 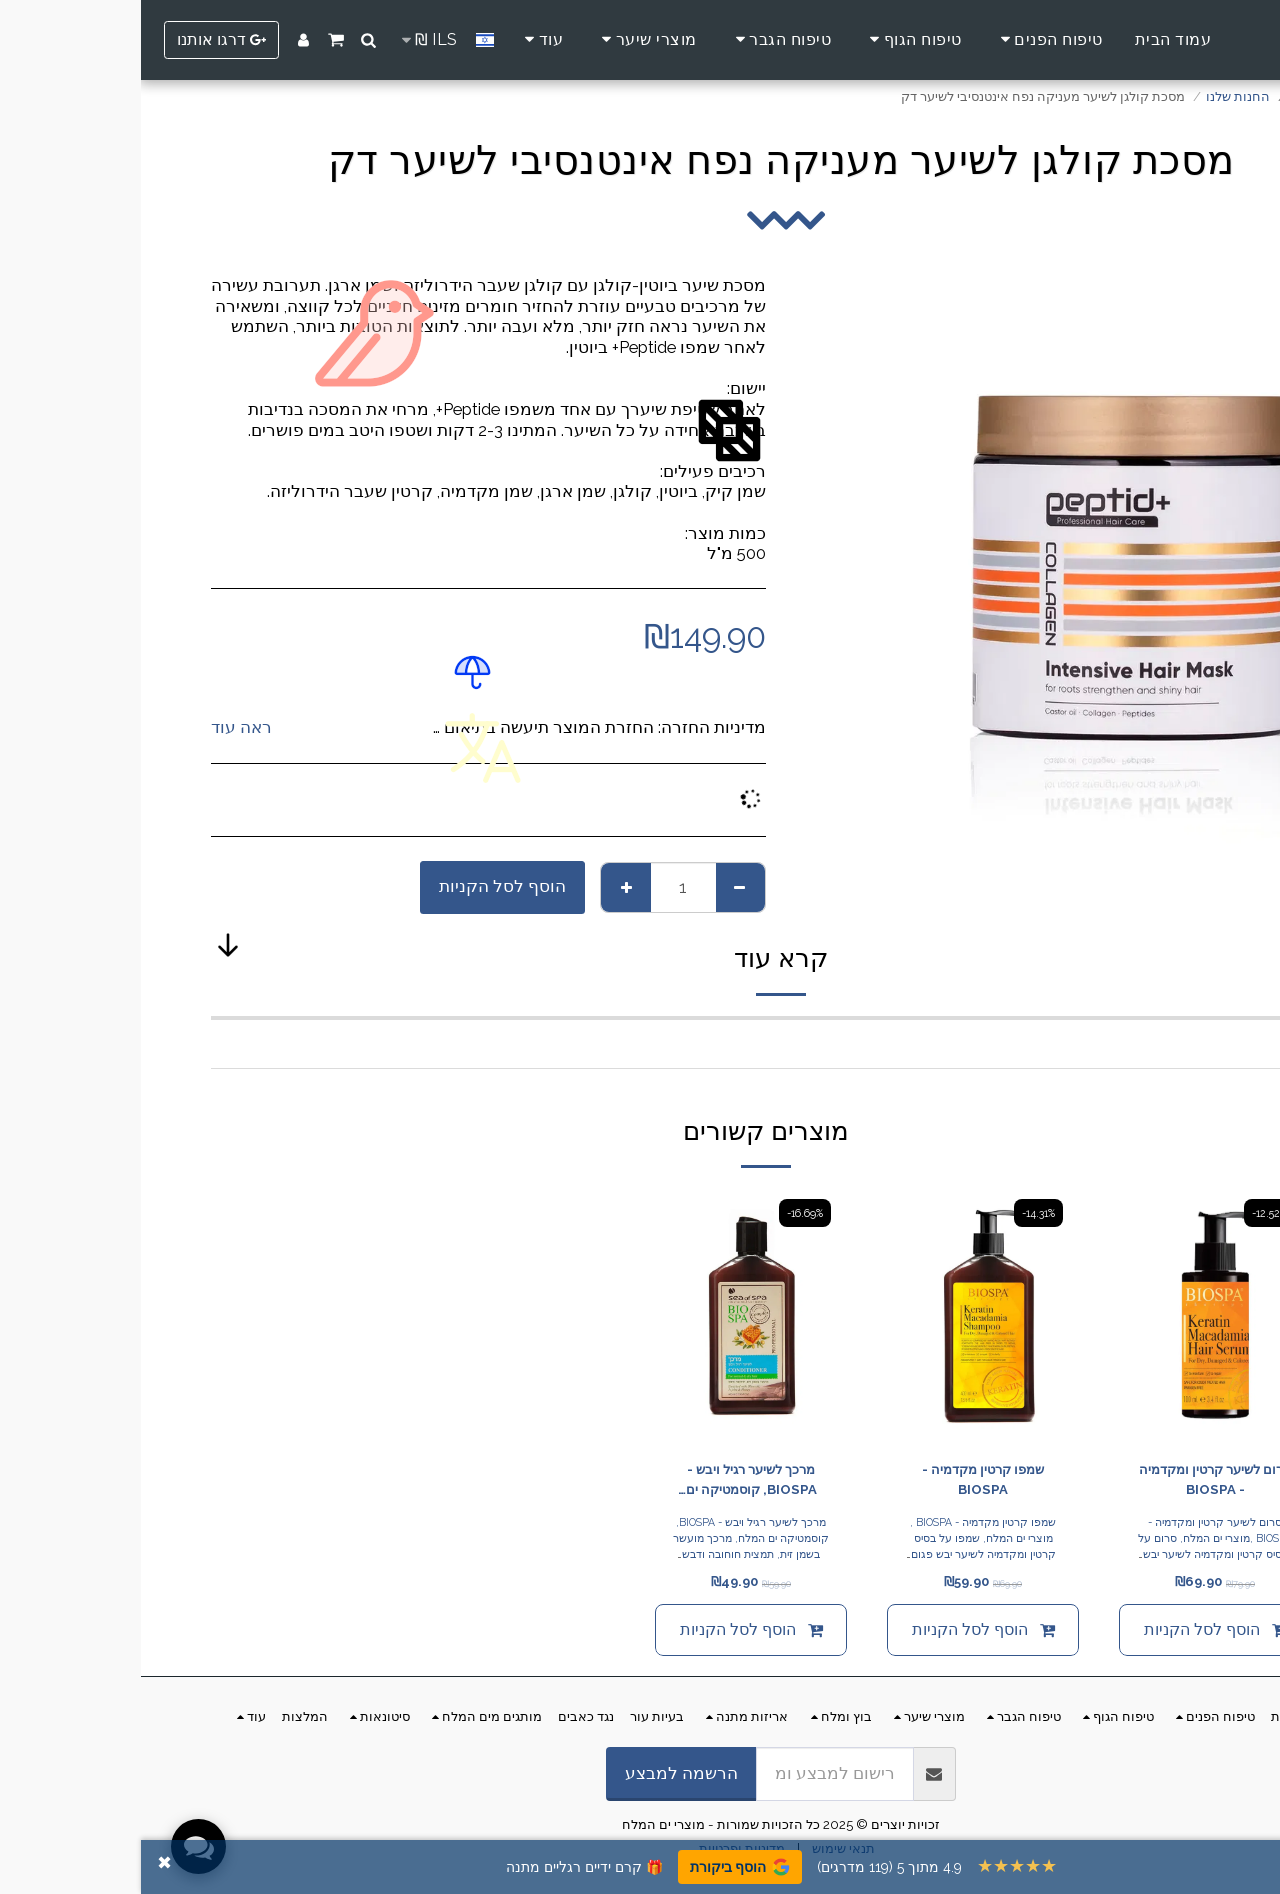 I want to click on scroll down or view more content, so click(x=228, y=945).